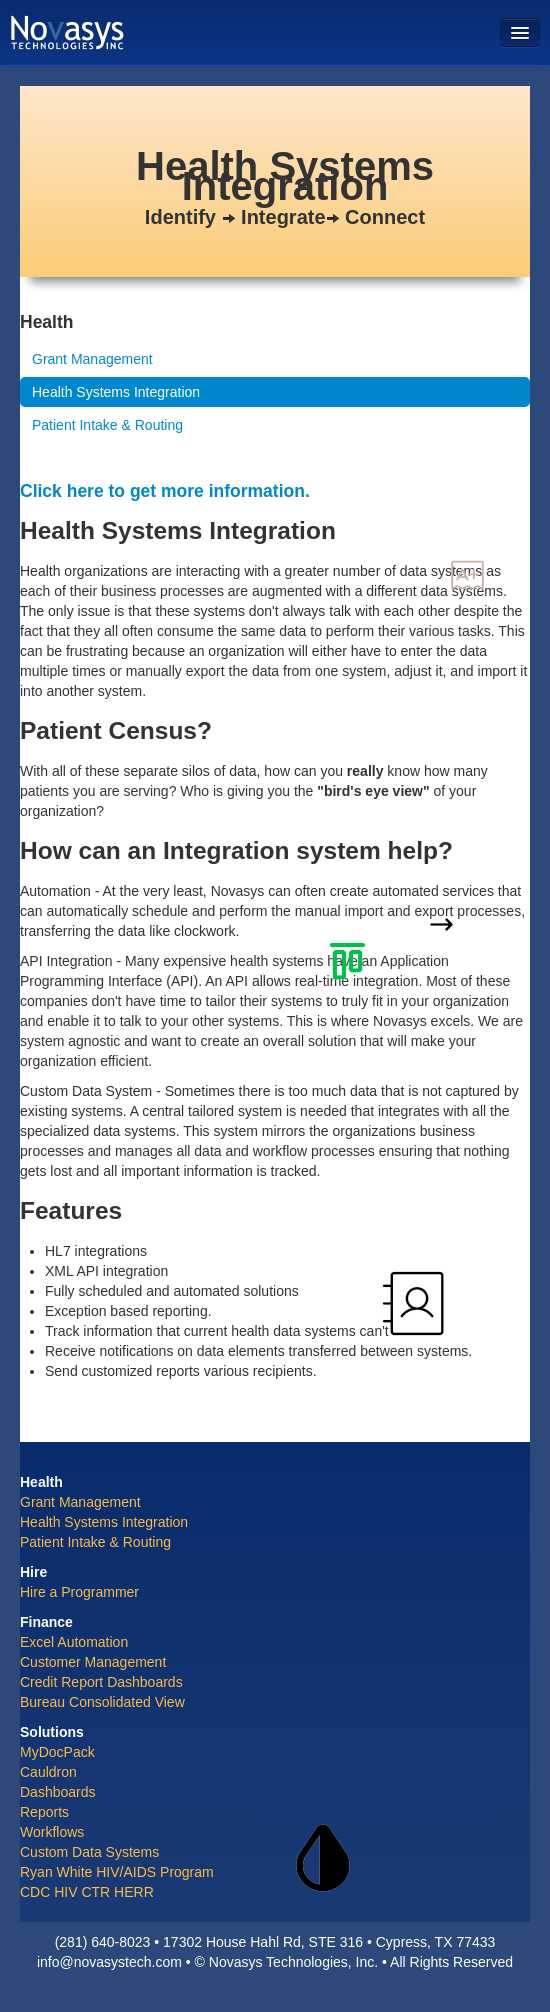 The width and height of the screenshot is (550, 2012). What do you see at coordinates (347, 960) in the screenshot?
I see `align selected elements to the top` at bounding box center [347, 960].